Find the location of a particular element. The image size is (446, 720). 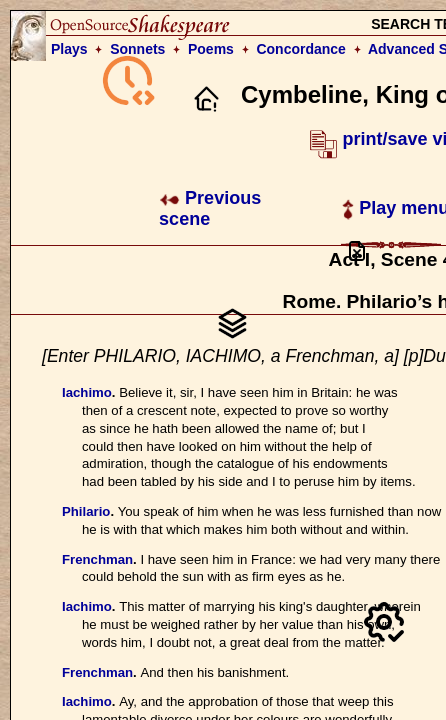

home alert or warning notification is located at coordinates (206, 98).